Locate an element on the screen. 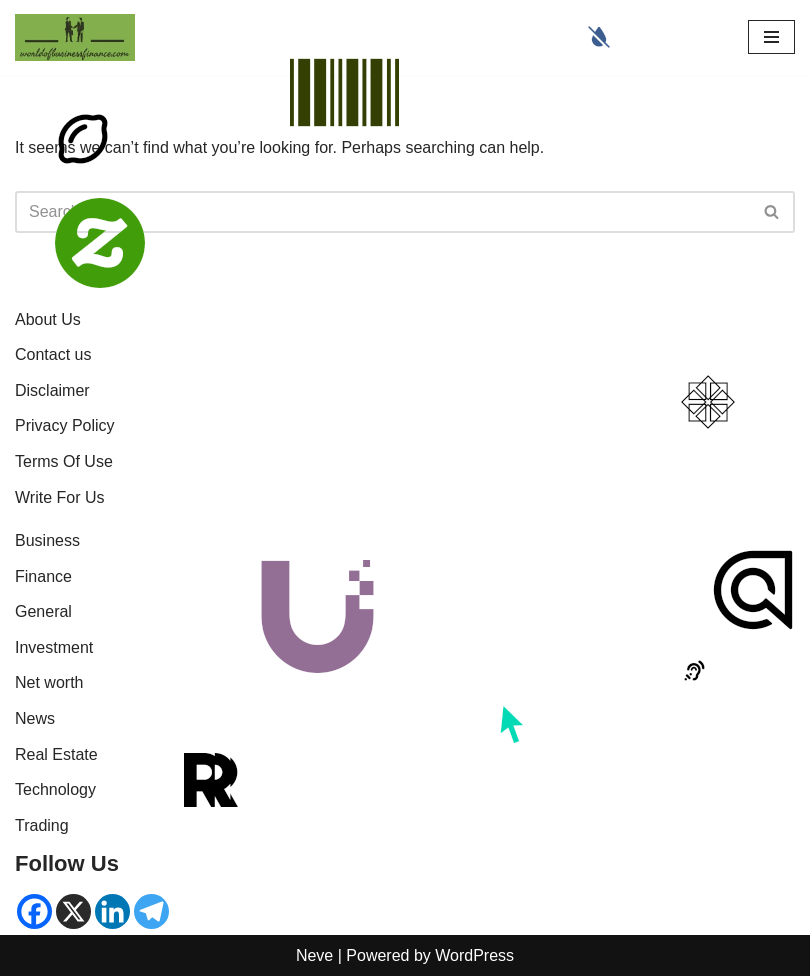 The image size is (810, 976). cursor app logo is located at coordinates (510, 725).